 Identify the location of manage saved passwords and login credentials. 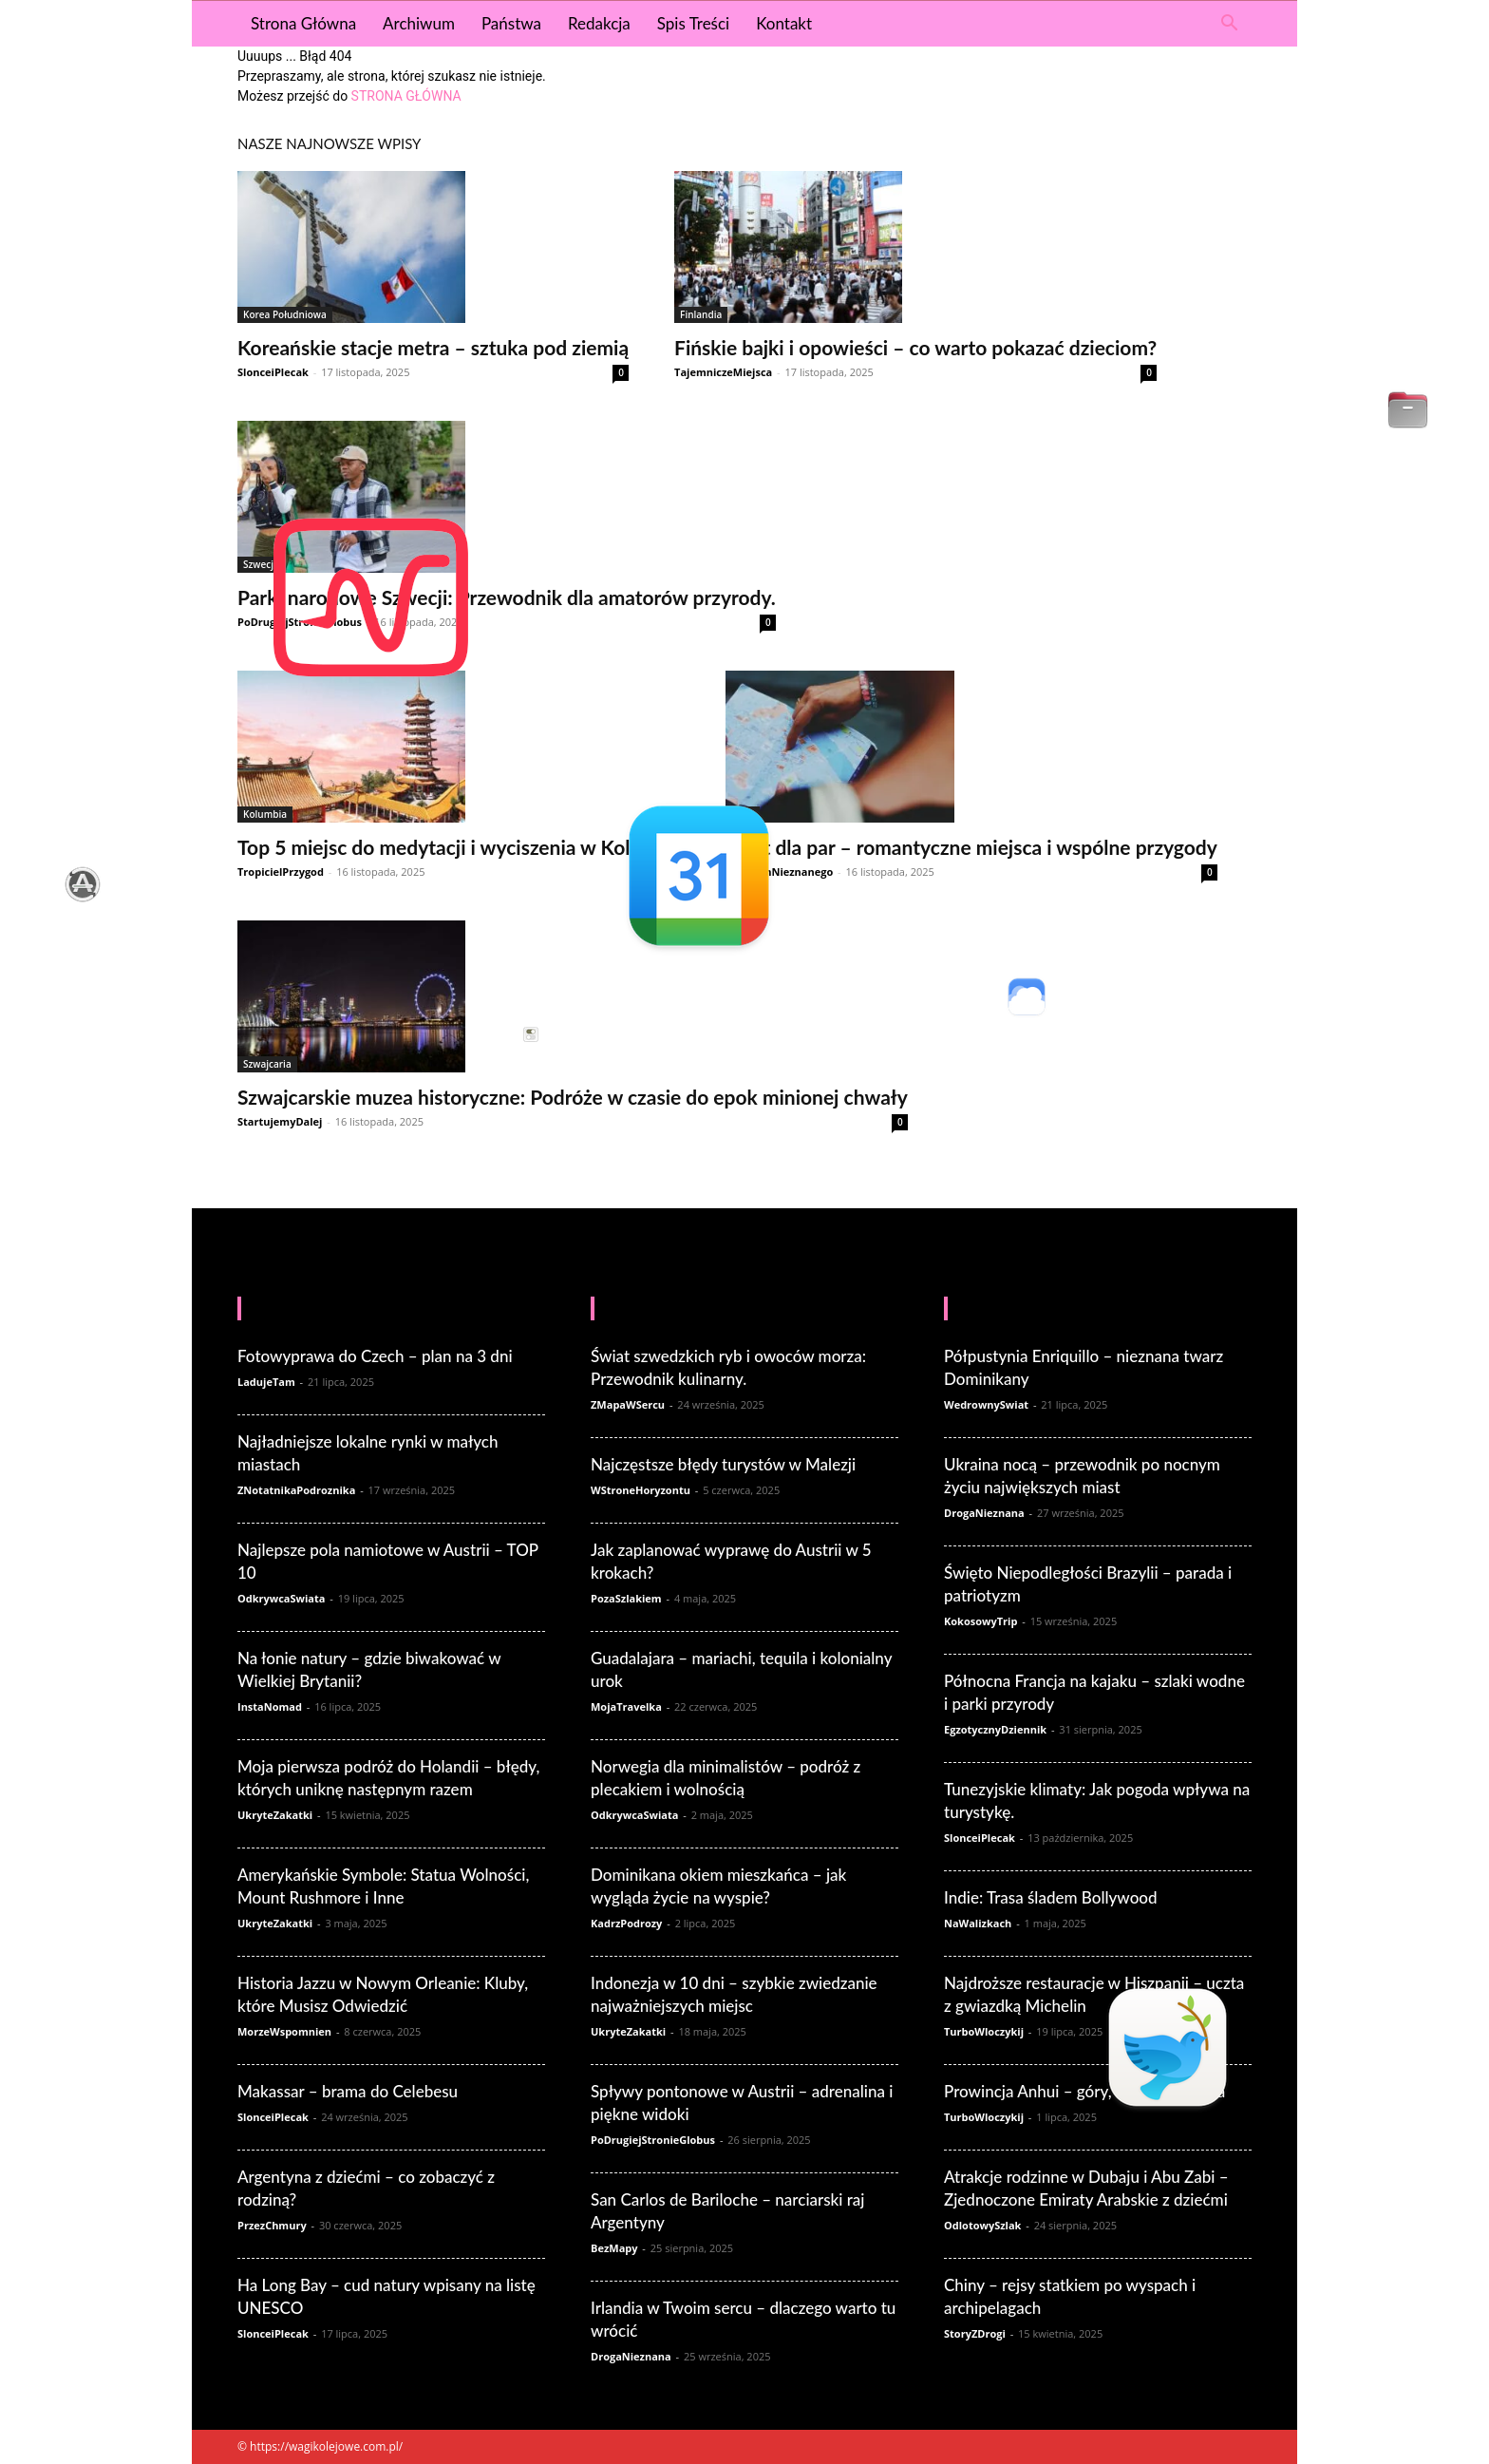
(1102, 1028).